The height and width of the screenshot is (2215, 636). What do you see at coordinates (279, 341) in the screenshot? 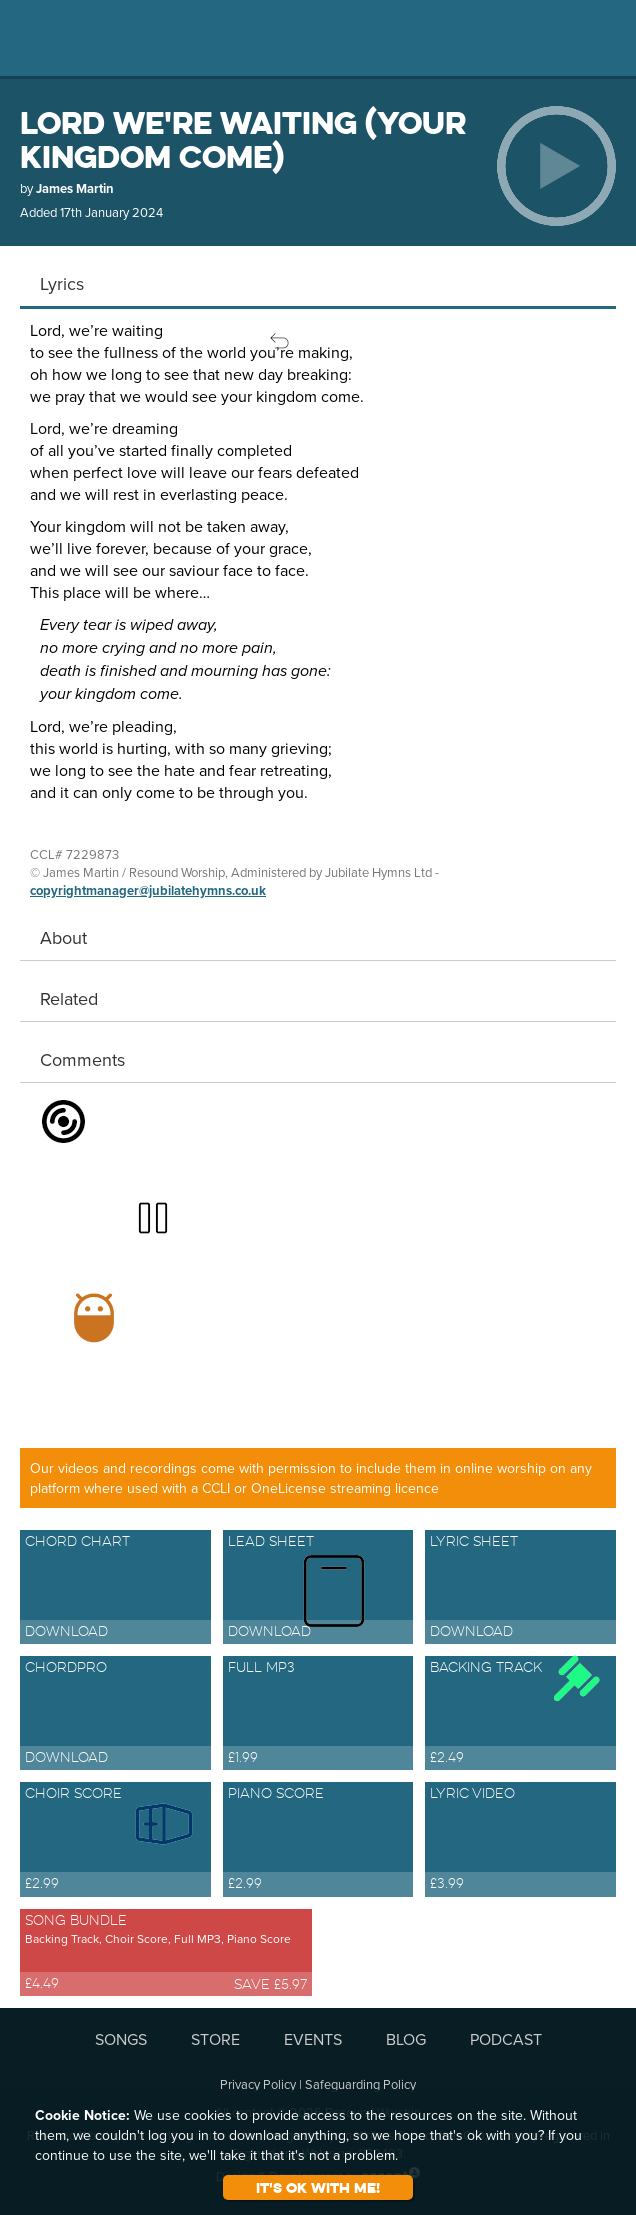
I see `undo previous action` at bounding box center [279, 341].